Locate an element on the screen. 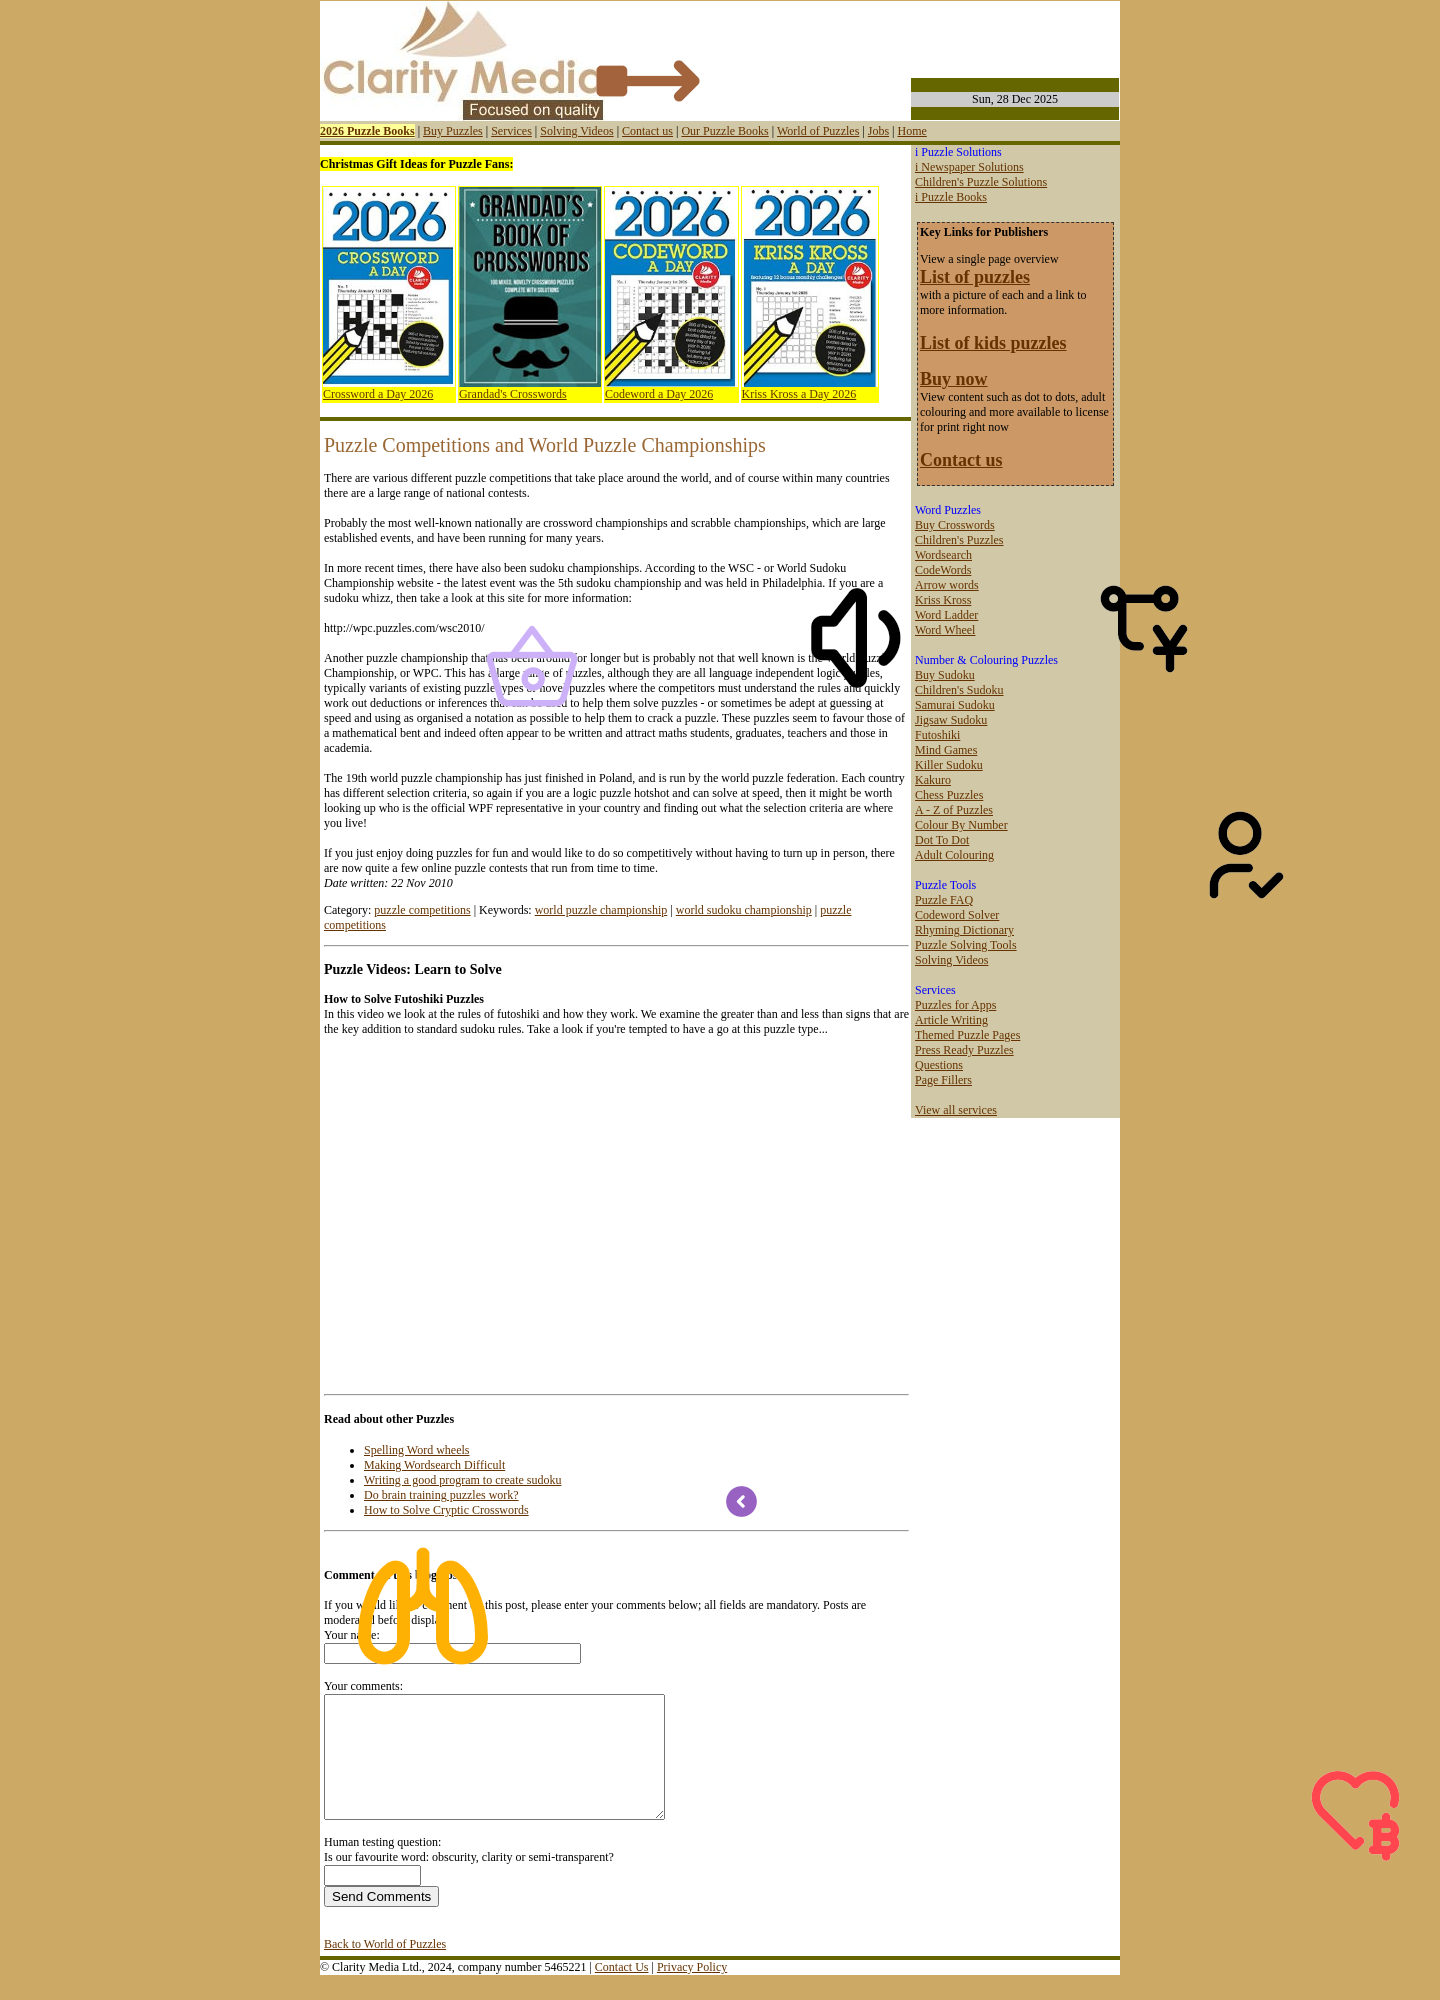 The height and width of the screenshot is (2000, 1440). go back to the previous screen is located at coordinates (741, 1501).